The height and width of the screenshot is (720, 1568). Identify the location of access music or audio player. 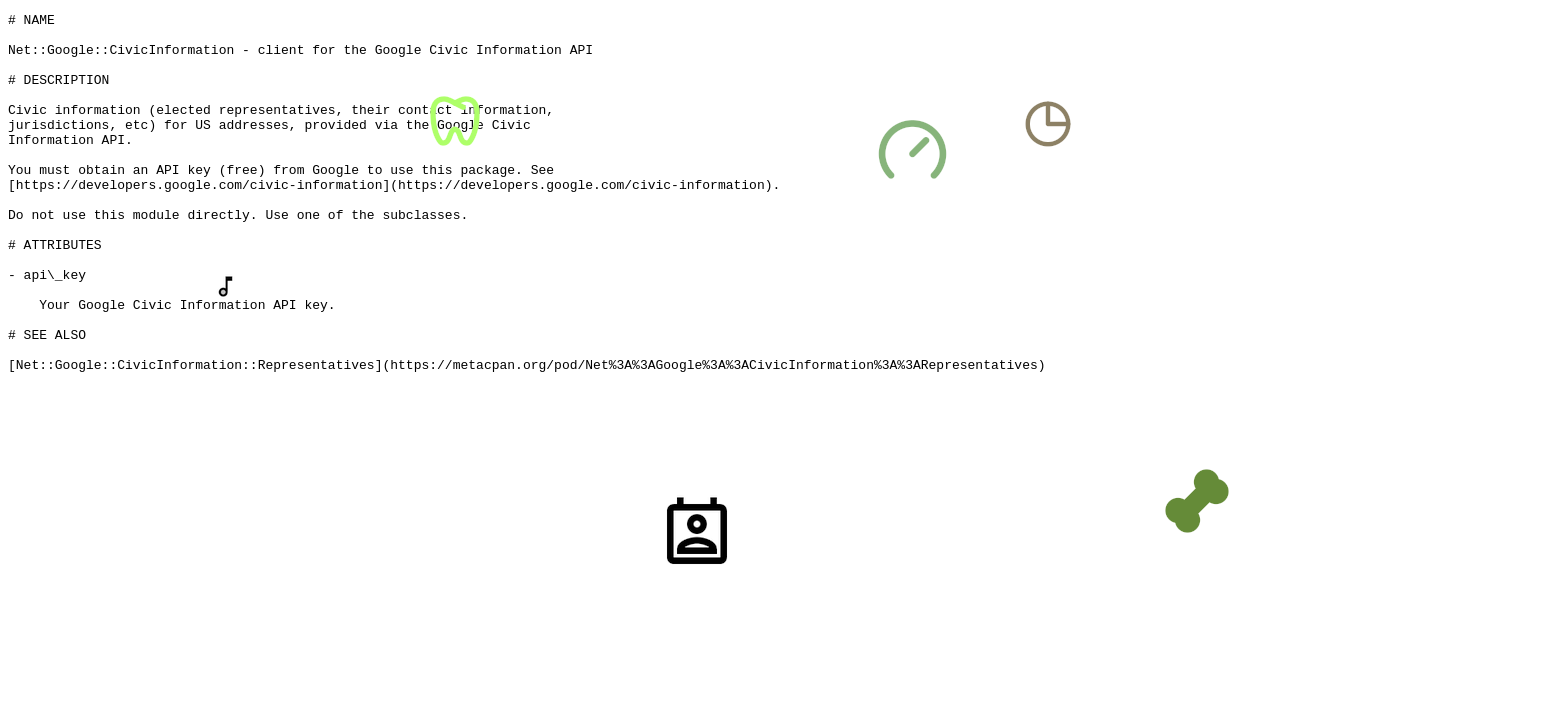
(225, 286).